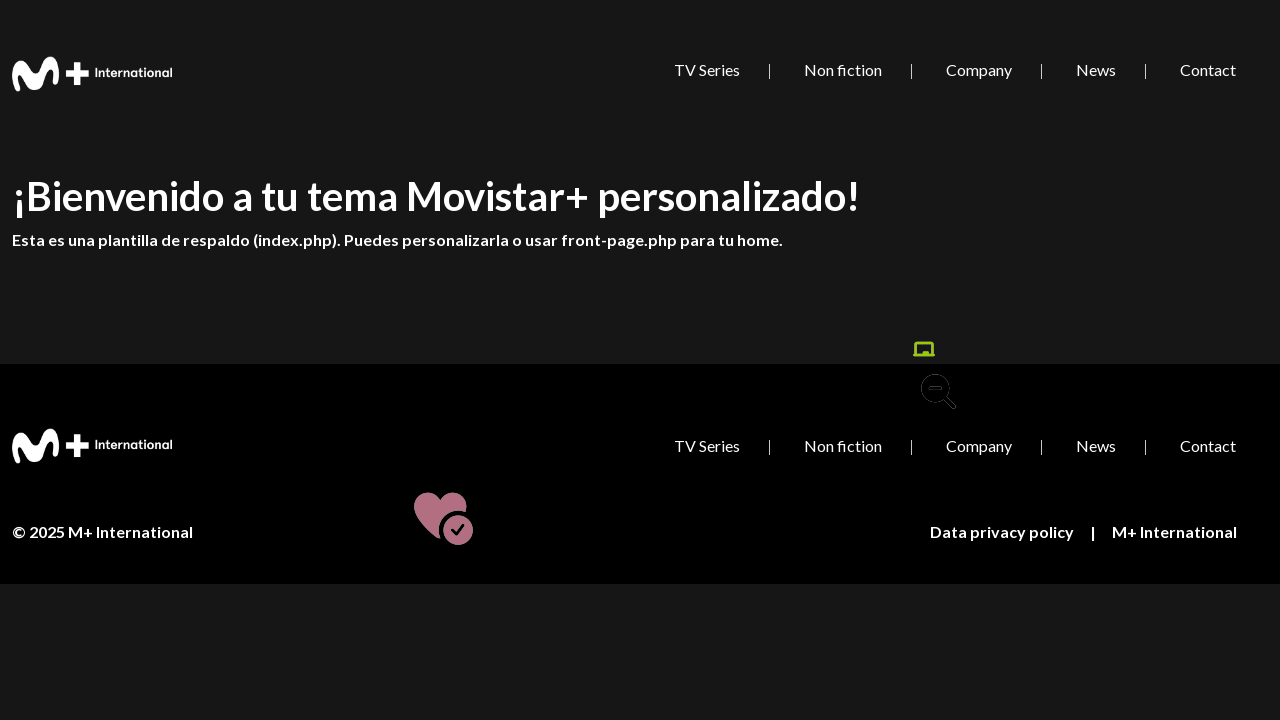  Describe the element at coordinates (924, 349) in the screenshot. I see `access presentation or teaching mode` at that location.